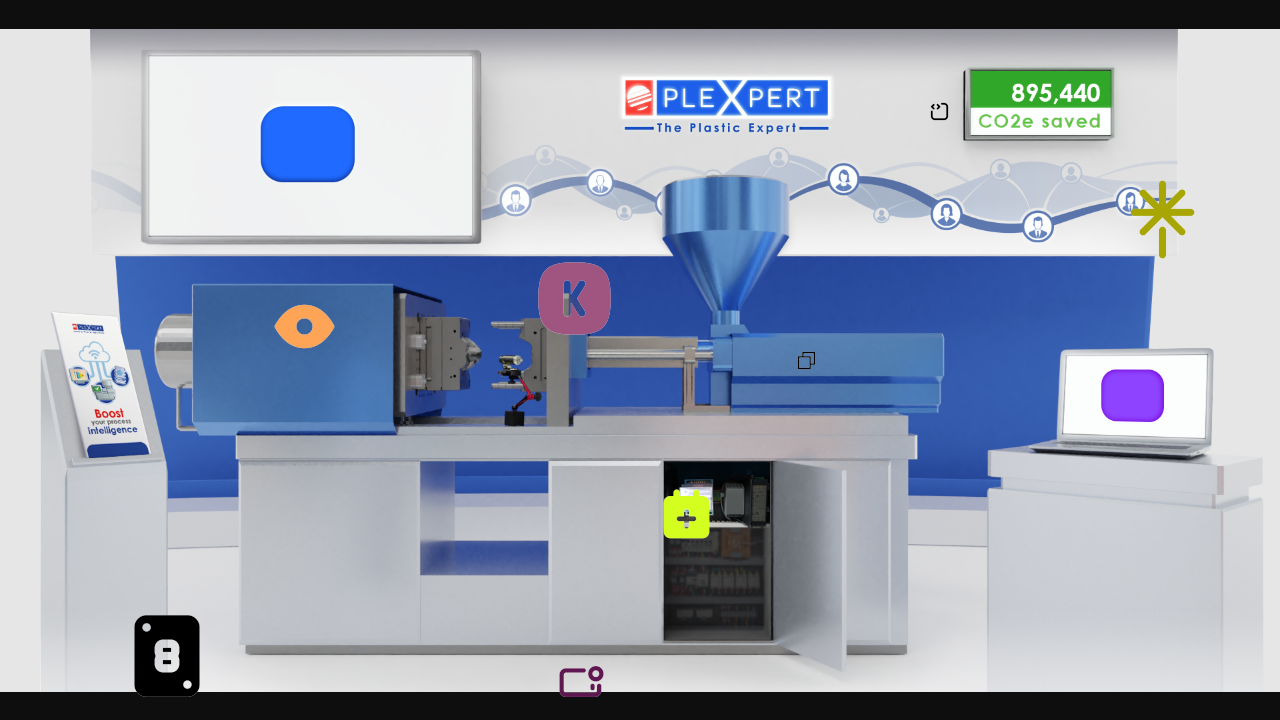  What do you see at coordinates (1162, 219) in the screenshot?
I see `link to linktree profile` at bounding box center [1162, 219].